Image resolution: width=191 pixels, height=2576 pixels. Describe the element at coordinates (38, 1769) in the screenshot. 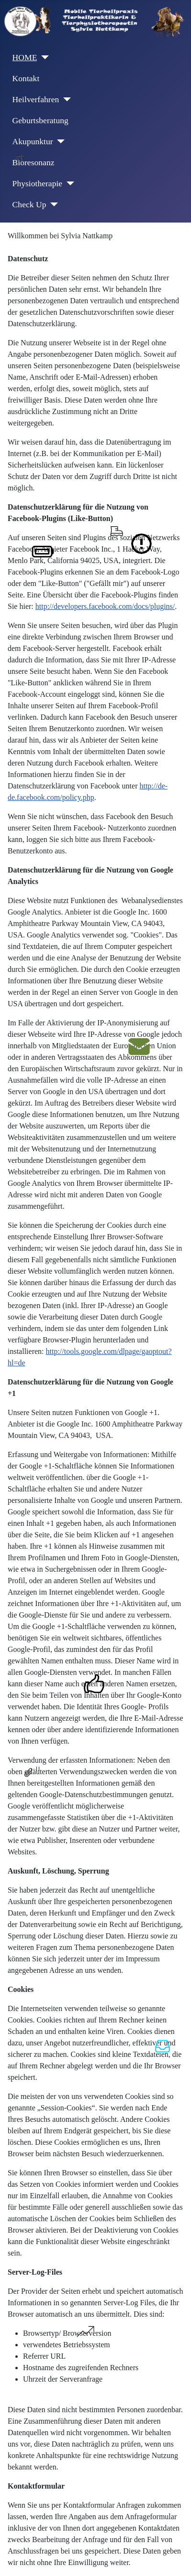

I see `pause media playback` at that location.